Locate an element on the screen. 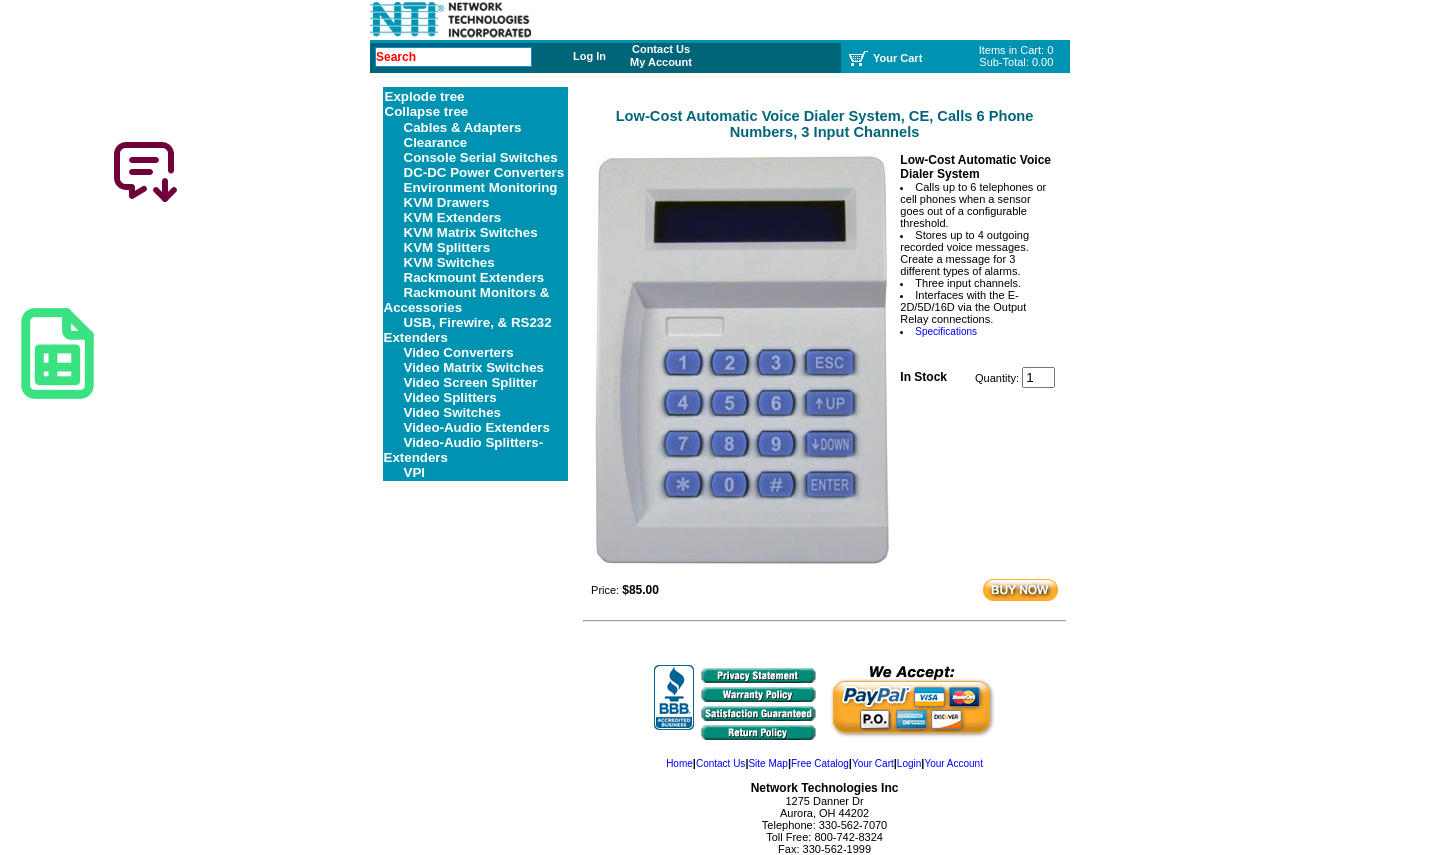 Image resolution: width=1440 pixels, height=855 pixels. download message or conversation is located at coordinates (144, 169).